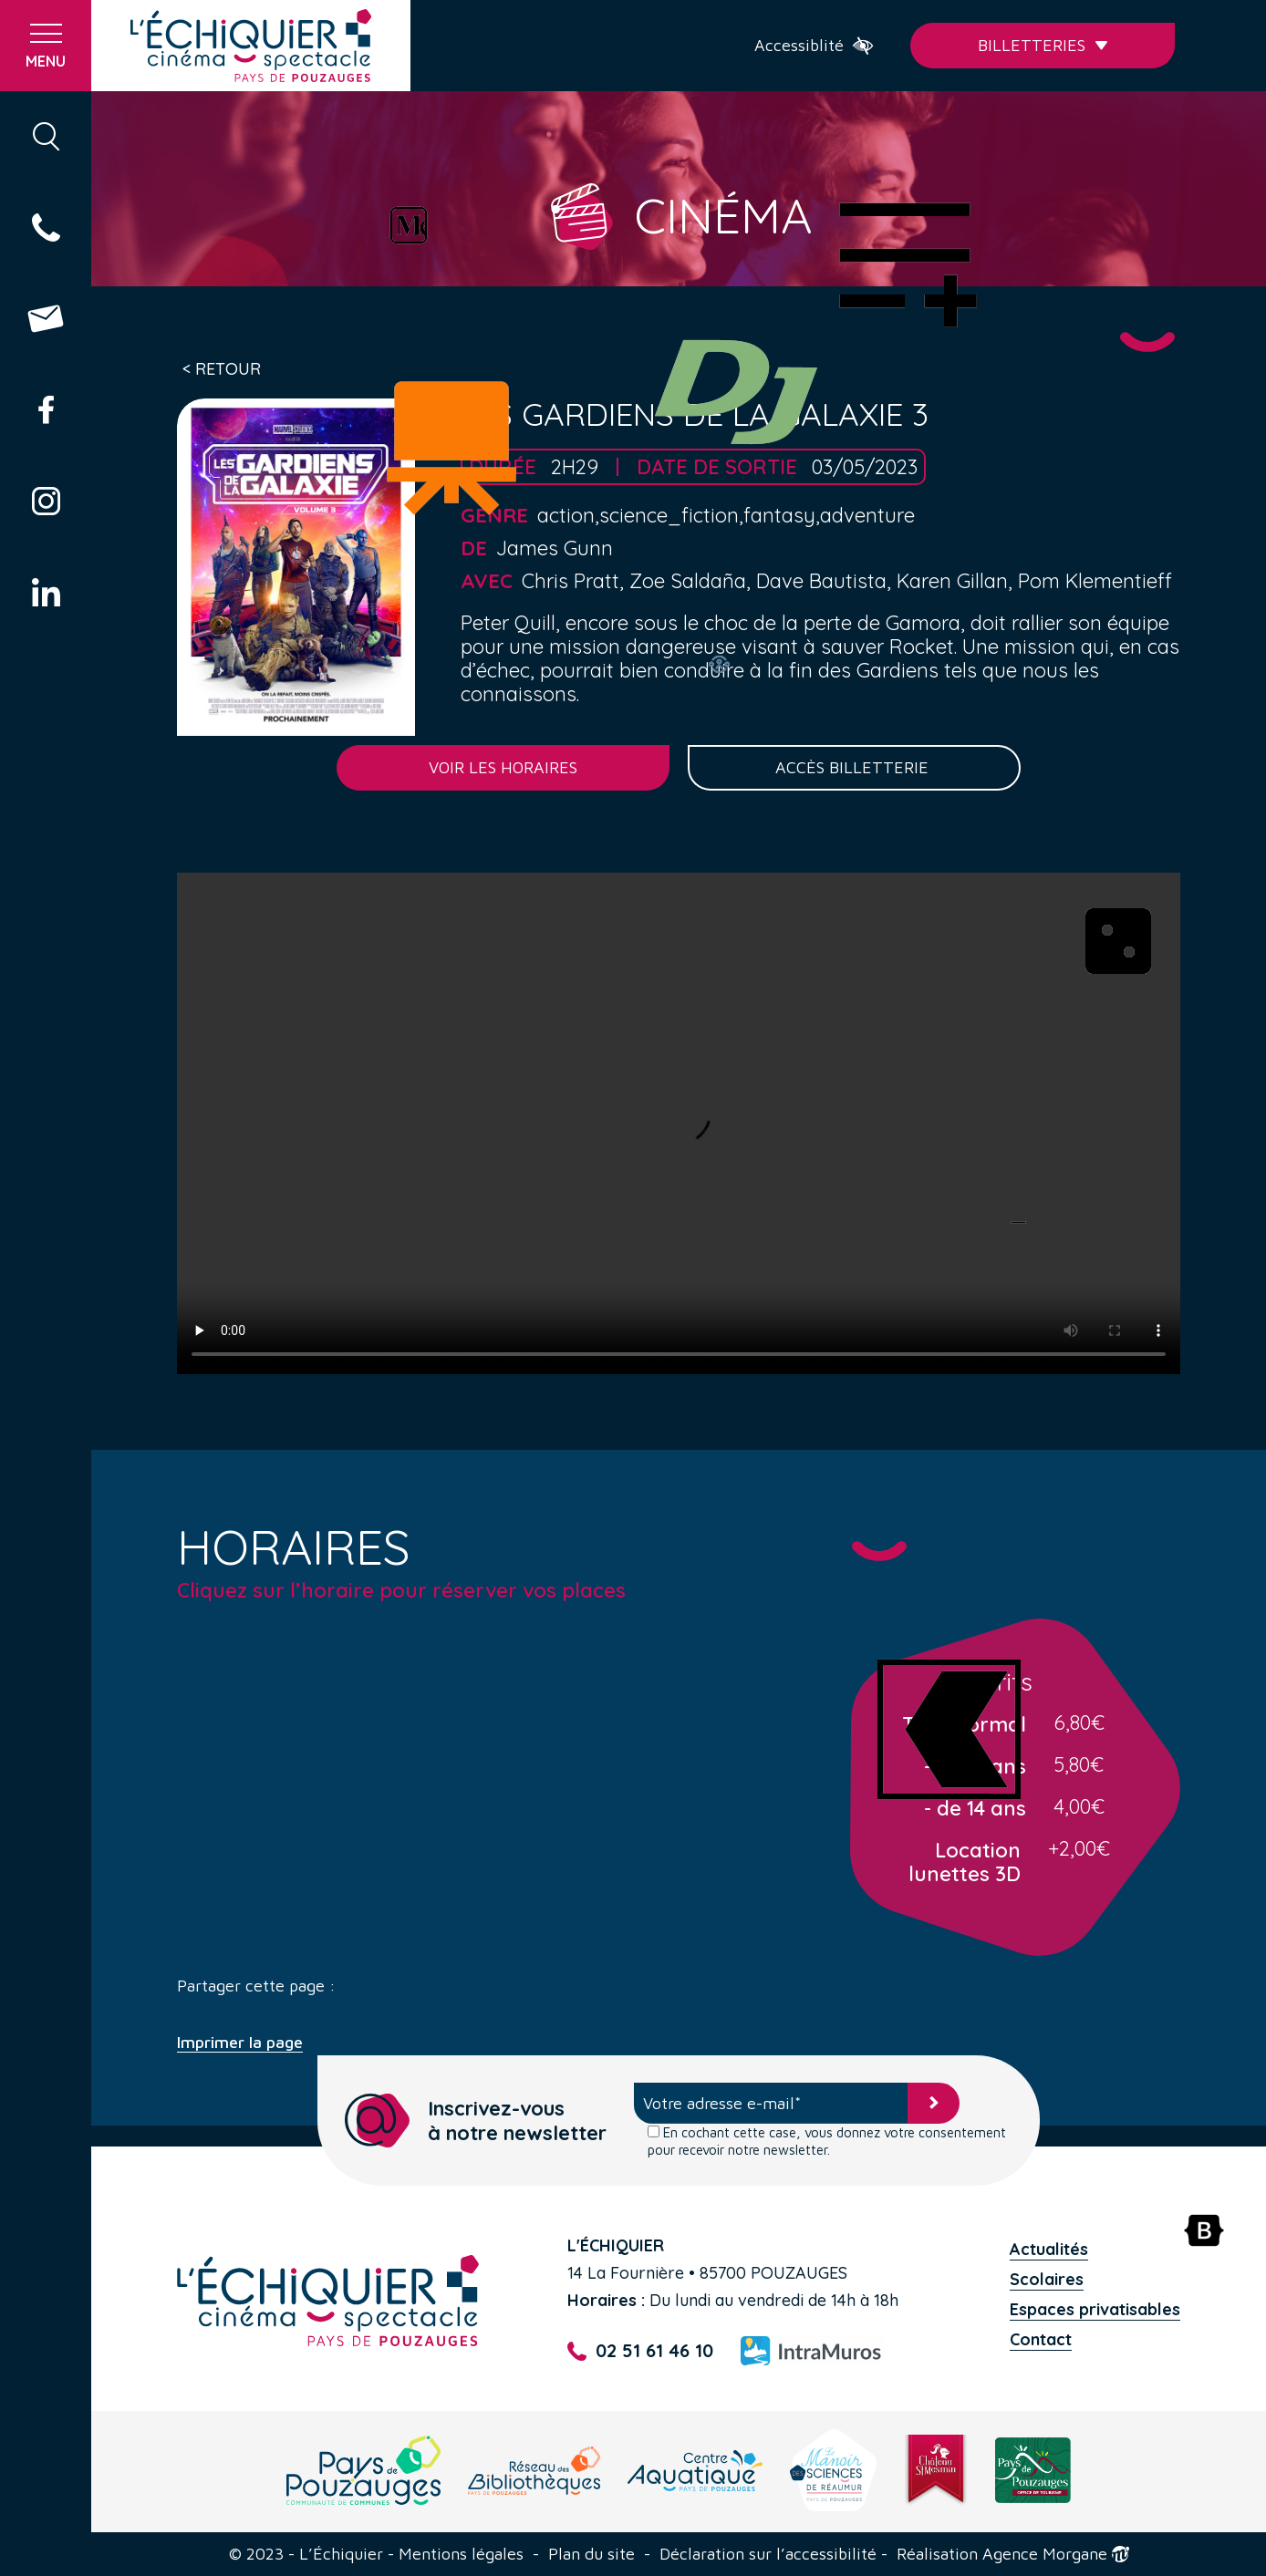 This screenshot has width=1266, height=2576. Describe the element at coordinates (719, 664) in the screenshot. I see `view community members` at that location.